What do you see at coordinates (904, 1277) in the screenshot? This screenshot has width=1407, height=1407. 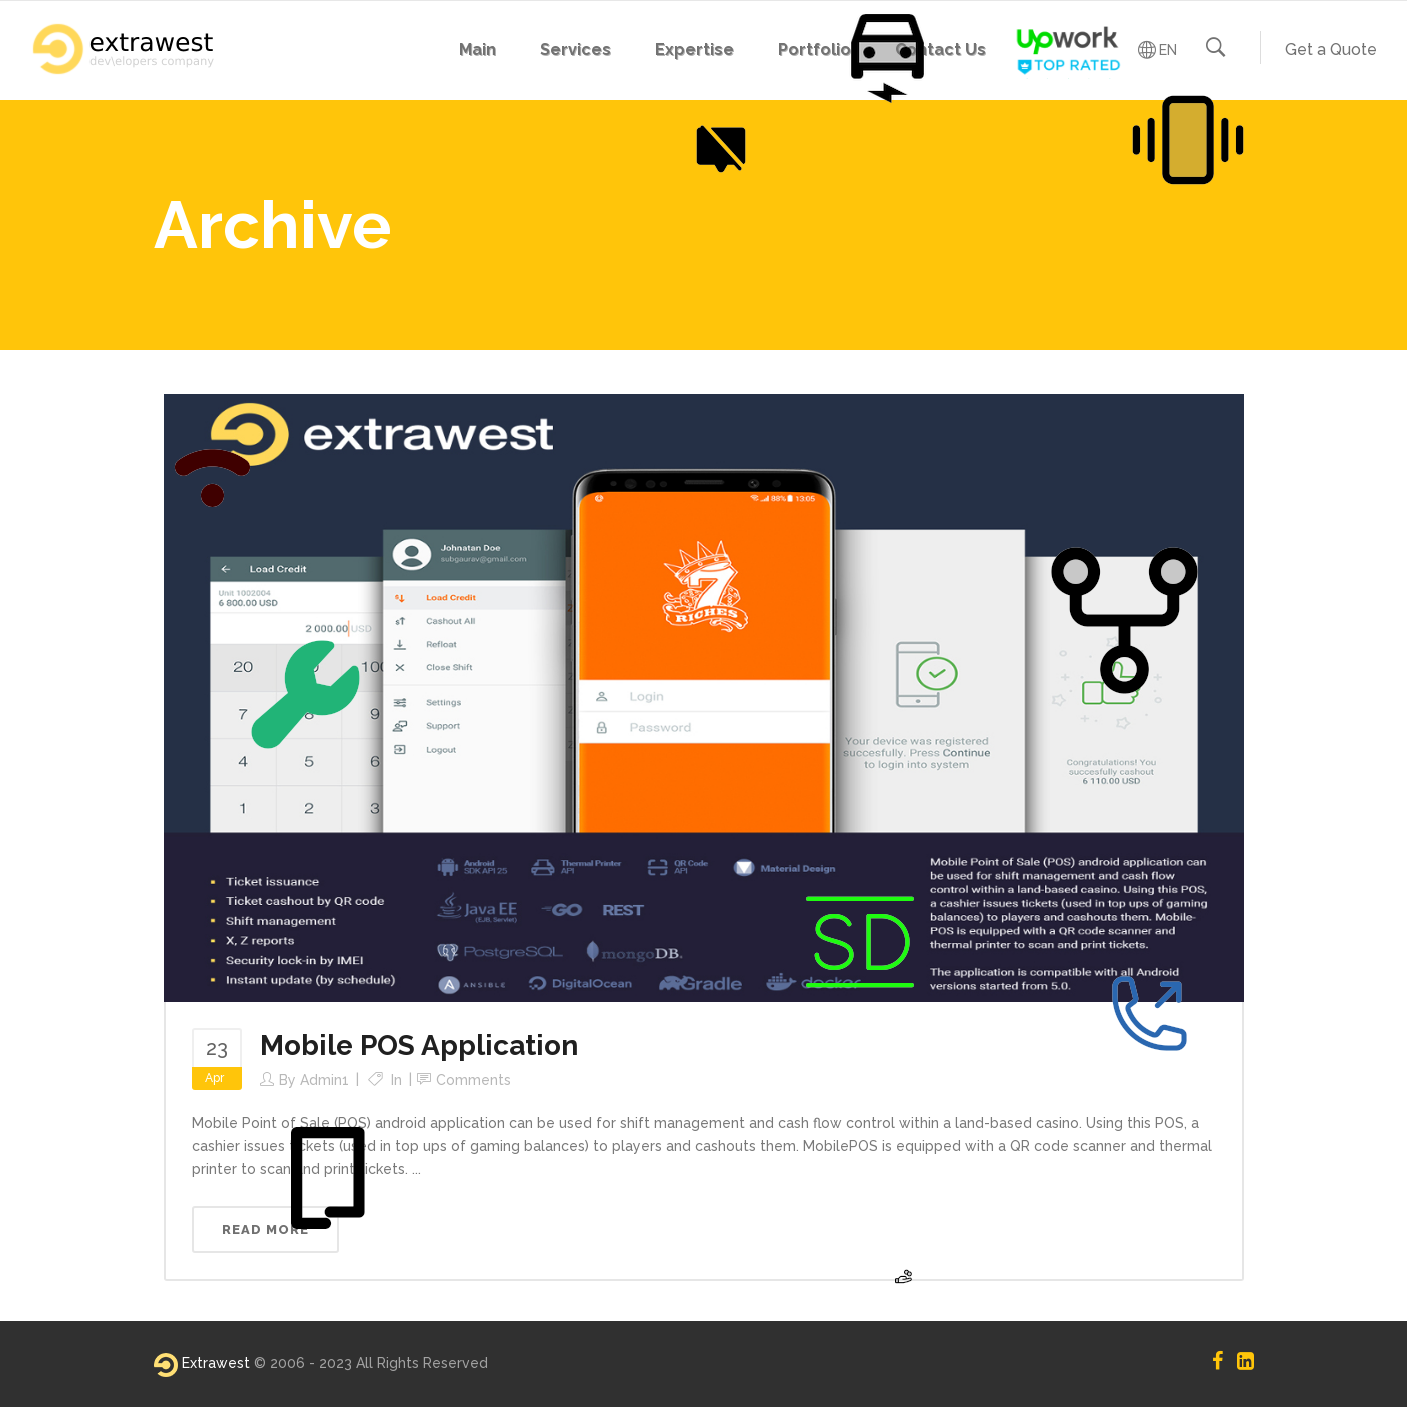 I see `make a payment or donation` at bounding box center [904, 1277].